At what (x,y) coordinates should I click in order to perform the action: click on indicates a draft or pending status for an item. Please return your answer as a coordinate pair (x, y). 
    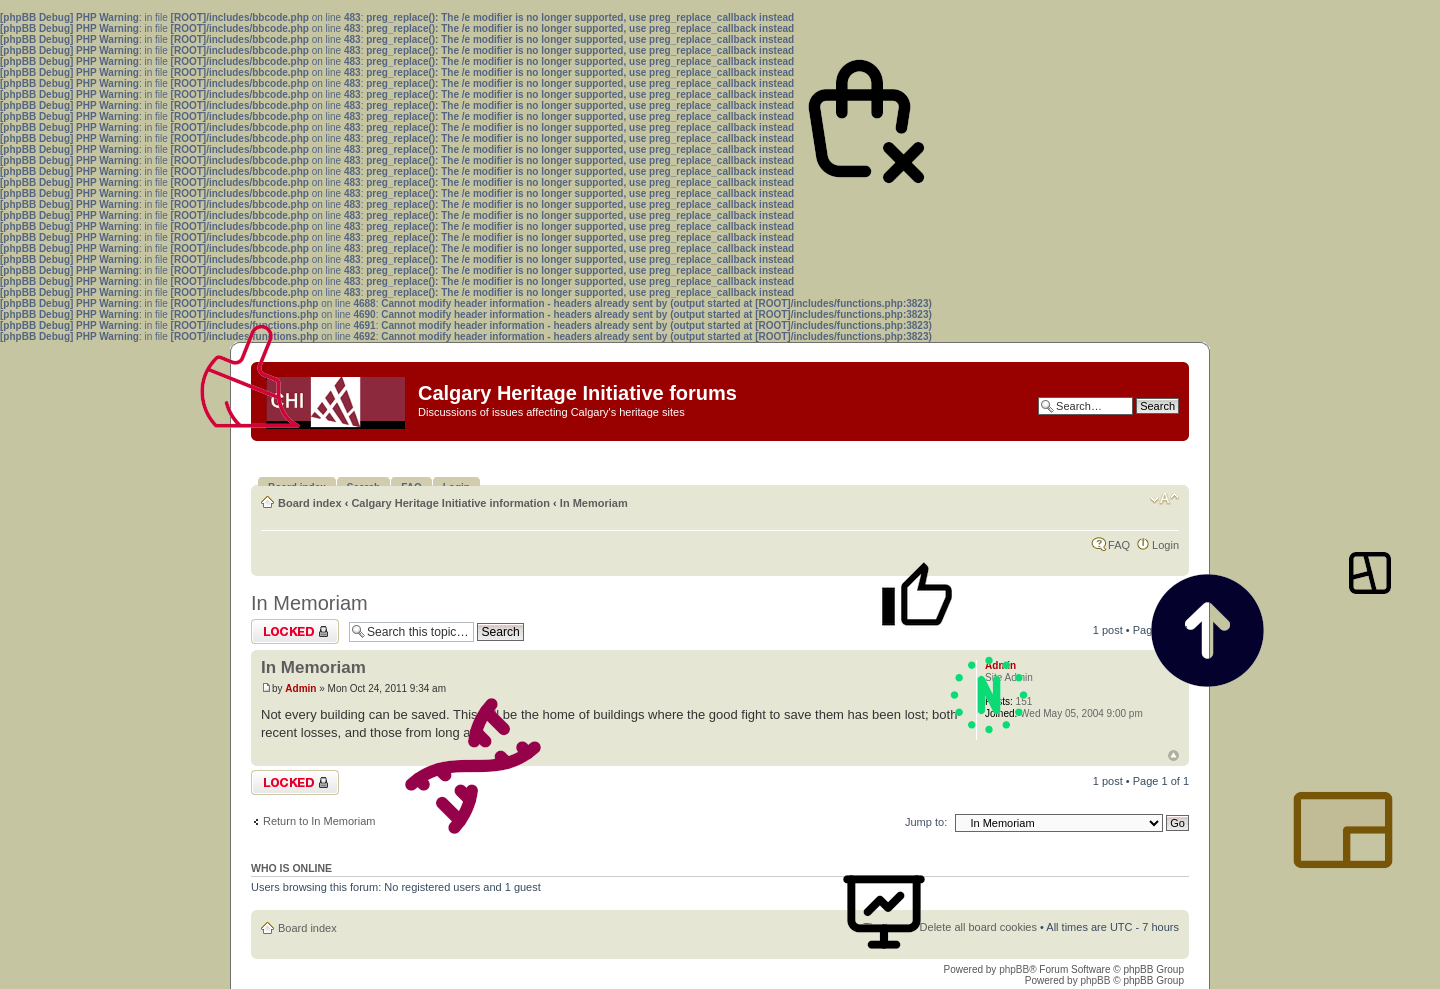
    Looking at the image, I should click on (989, 695).